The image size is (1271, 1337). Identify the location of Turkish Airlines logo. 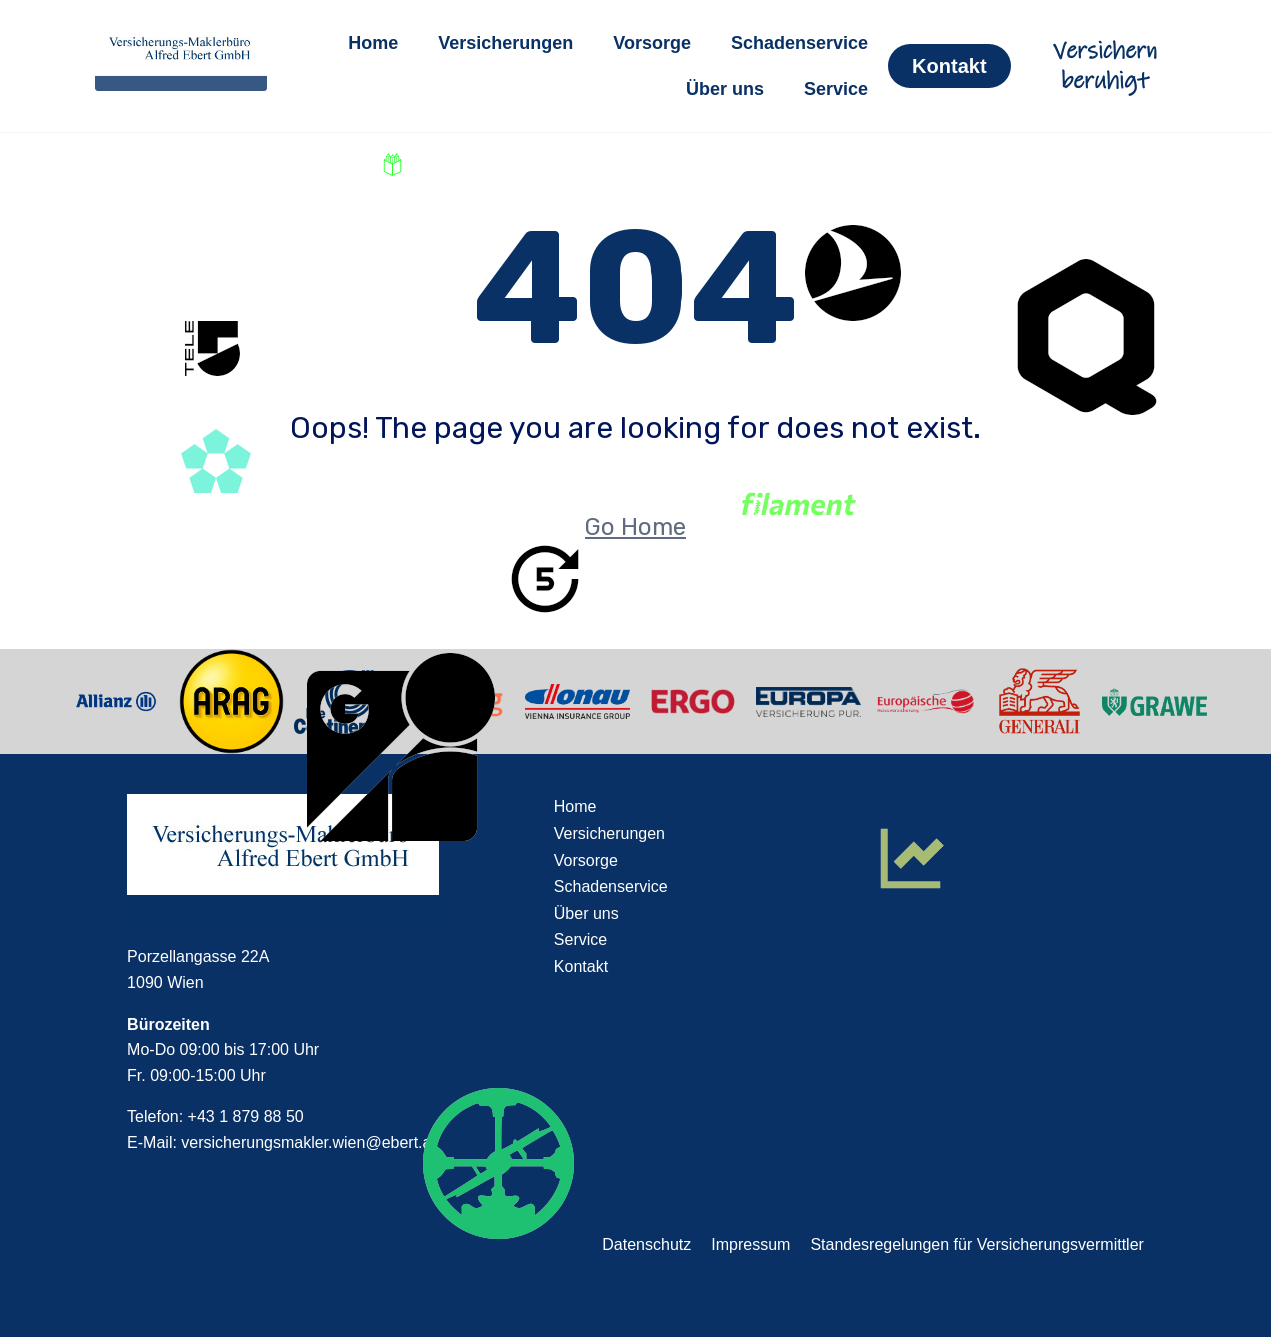
(853, 273).